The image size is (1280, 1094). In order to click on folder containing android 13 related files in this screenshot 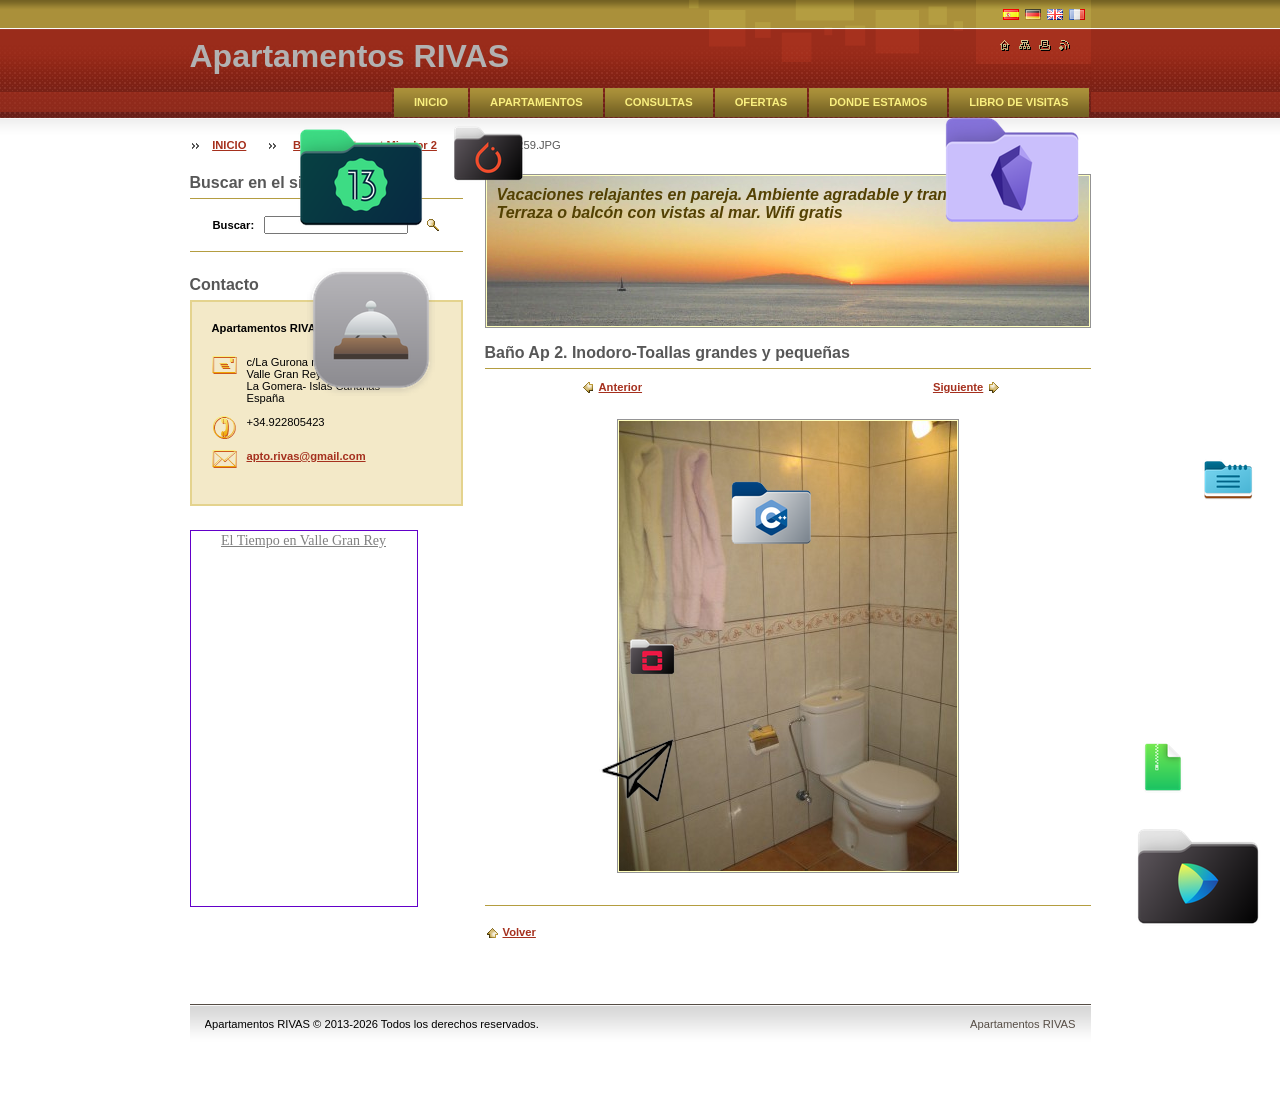, I will do `click(360, 180)`.